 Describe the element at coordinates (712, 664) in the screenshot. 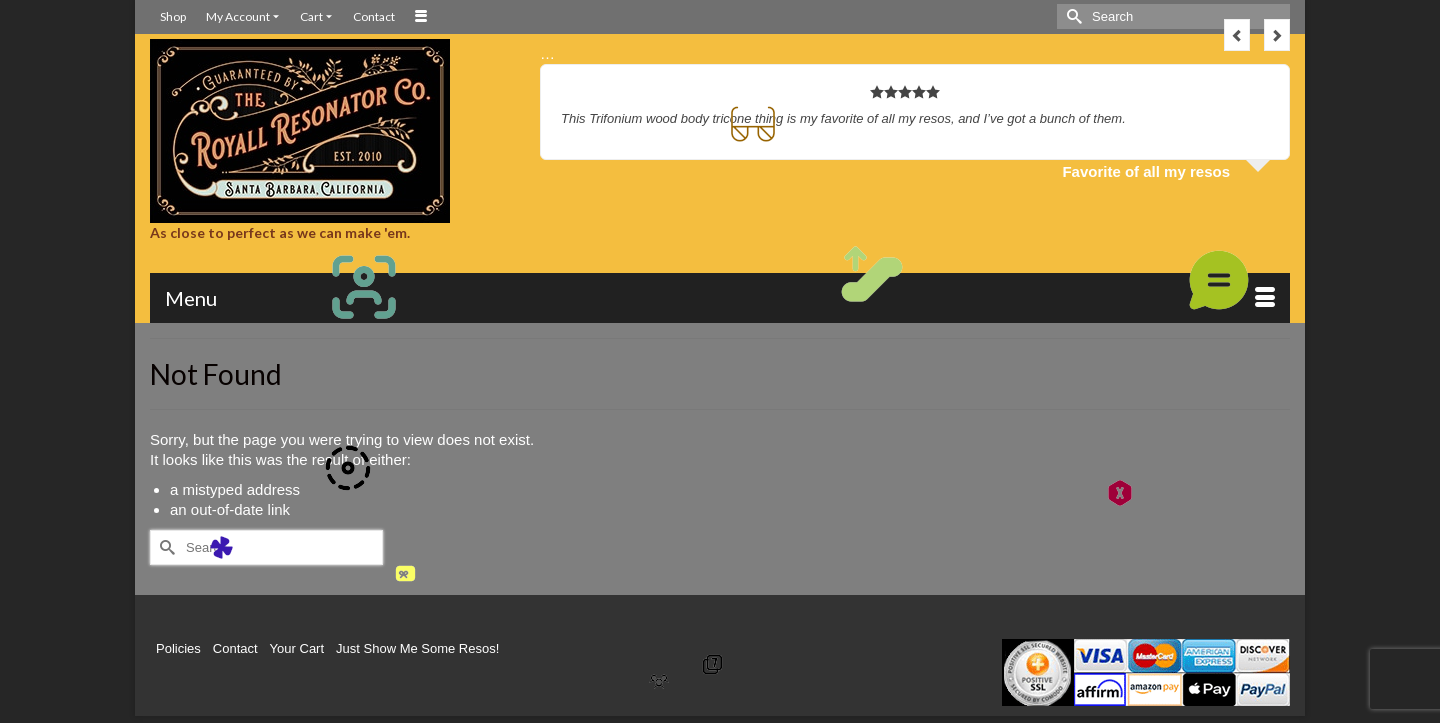

I see `view item 7 in a collection or stack` at that location.